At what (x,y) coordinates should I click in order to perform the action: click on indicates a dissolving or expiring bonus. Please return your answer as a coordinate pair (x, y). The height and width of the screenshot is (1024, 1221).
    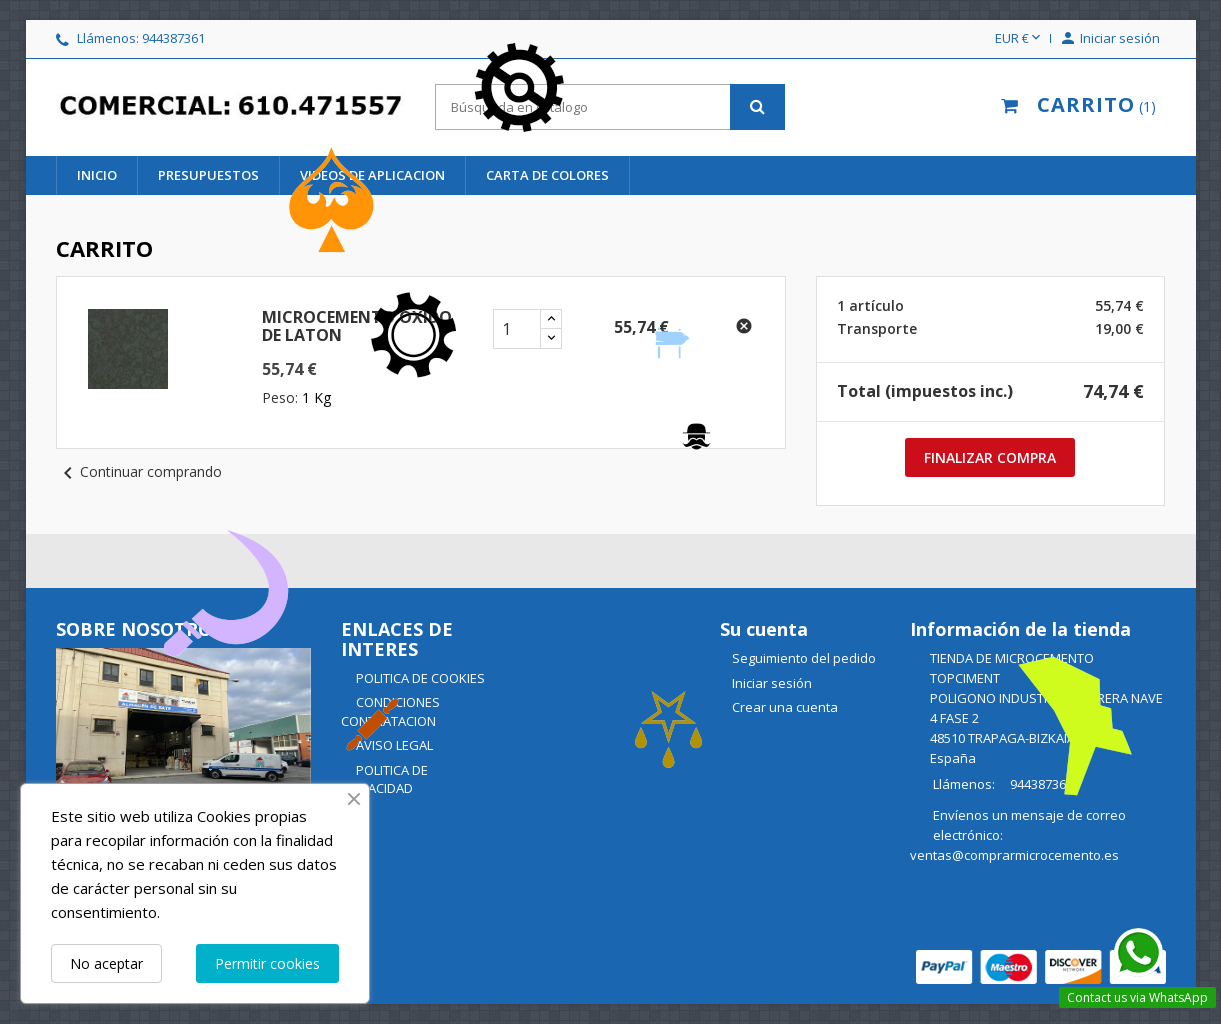
    Looking at the image, I should click on (667, 729).